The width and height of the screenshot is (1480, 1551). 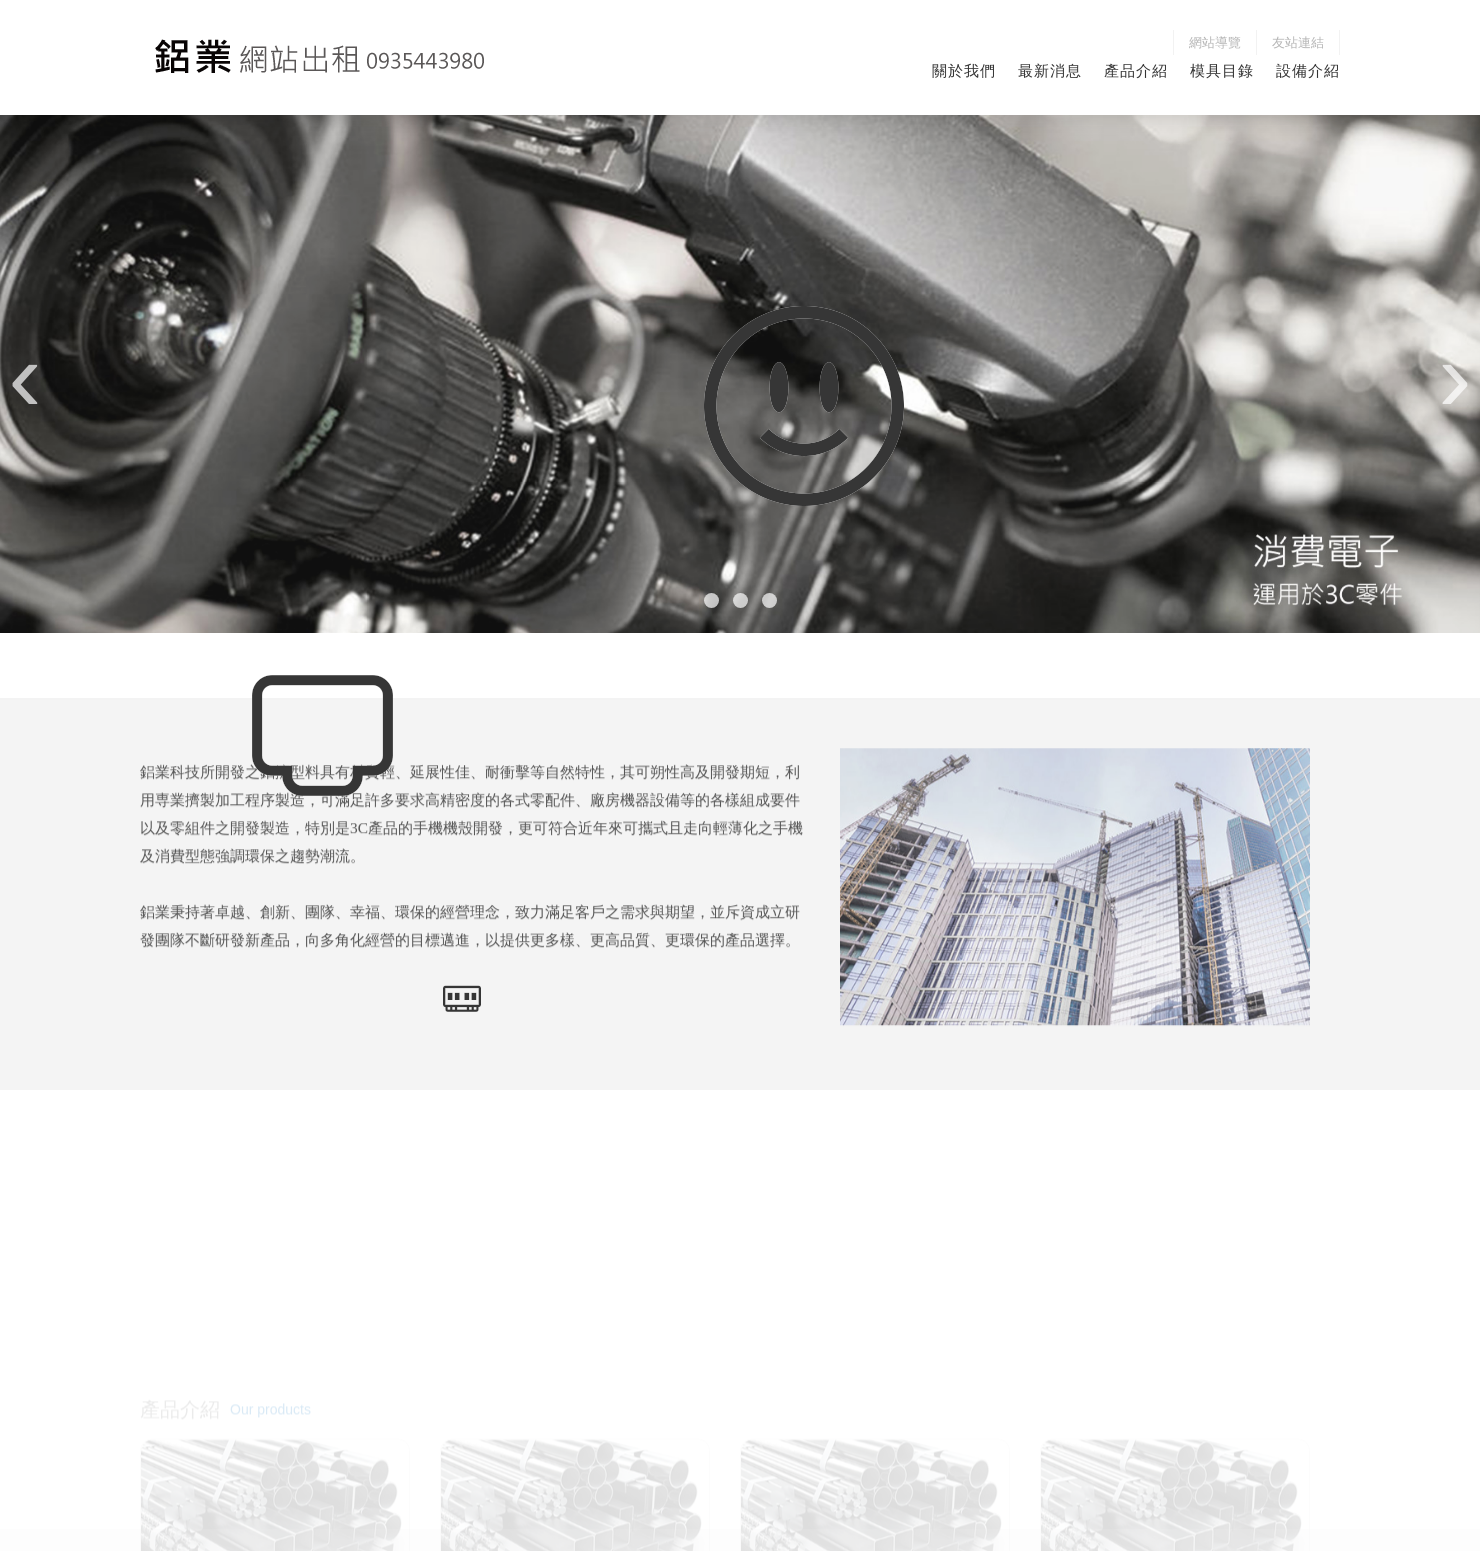 What do you see at coordinates (462, 1000) in the screenshot?
I see `indicates a memory module or RAM component` at bounding box center [462, 1000].